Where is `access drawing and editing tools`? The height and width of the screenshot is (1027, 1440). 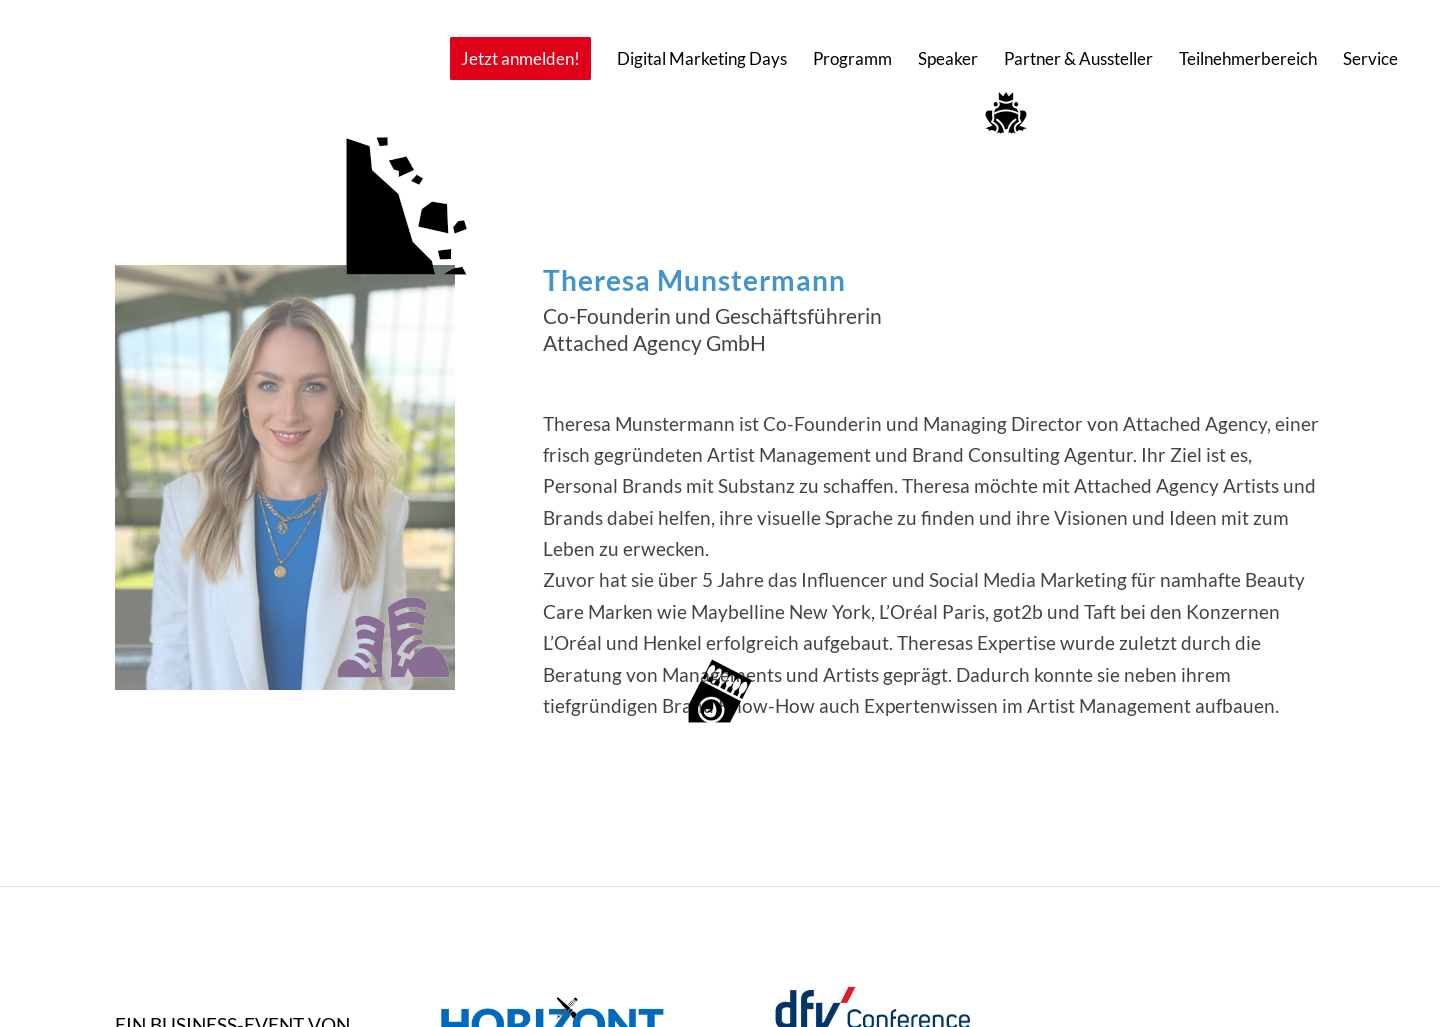
access drawing and editing tools is located at coordinates (567, 1008).